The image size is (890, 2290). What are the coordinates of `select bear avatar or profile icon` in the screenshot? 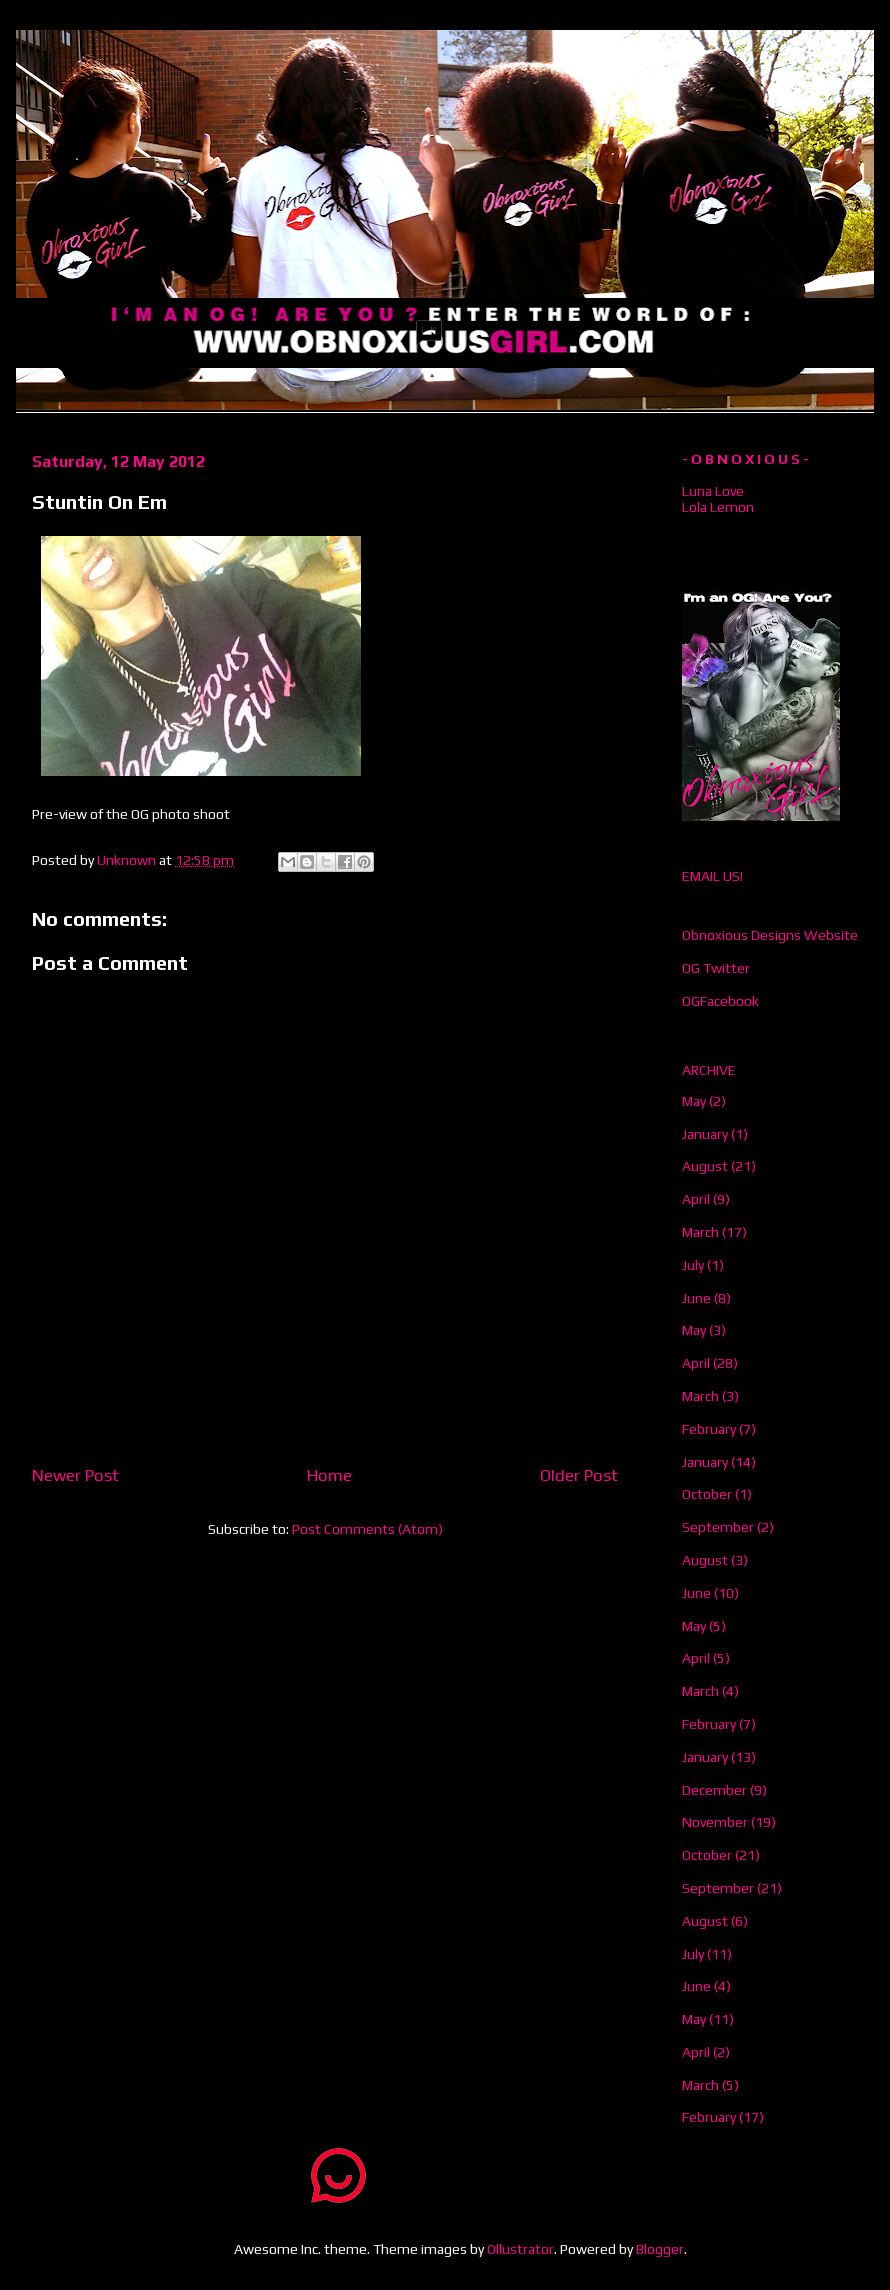 It's located at (182, 178).